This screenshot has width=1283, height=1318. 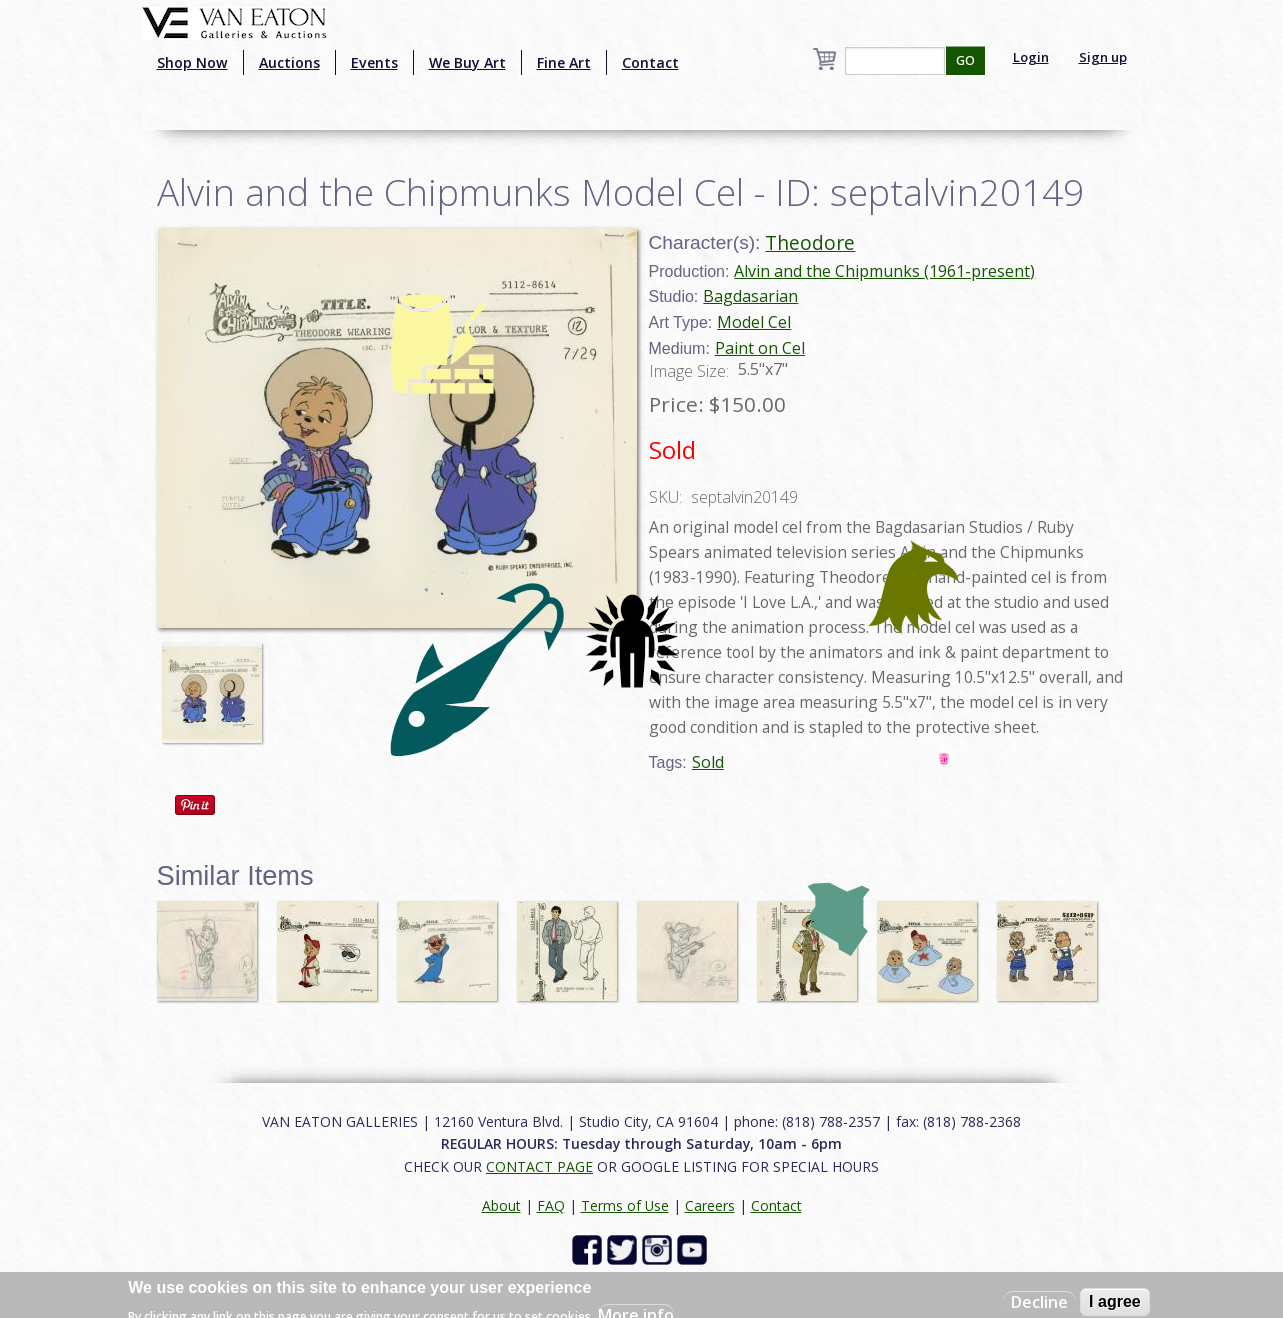 I want to click on select eagle as your team mascot or avatar, so click(x=913, y=587).